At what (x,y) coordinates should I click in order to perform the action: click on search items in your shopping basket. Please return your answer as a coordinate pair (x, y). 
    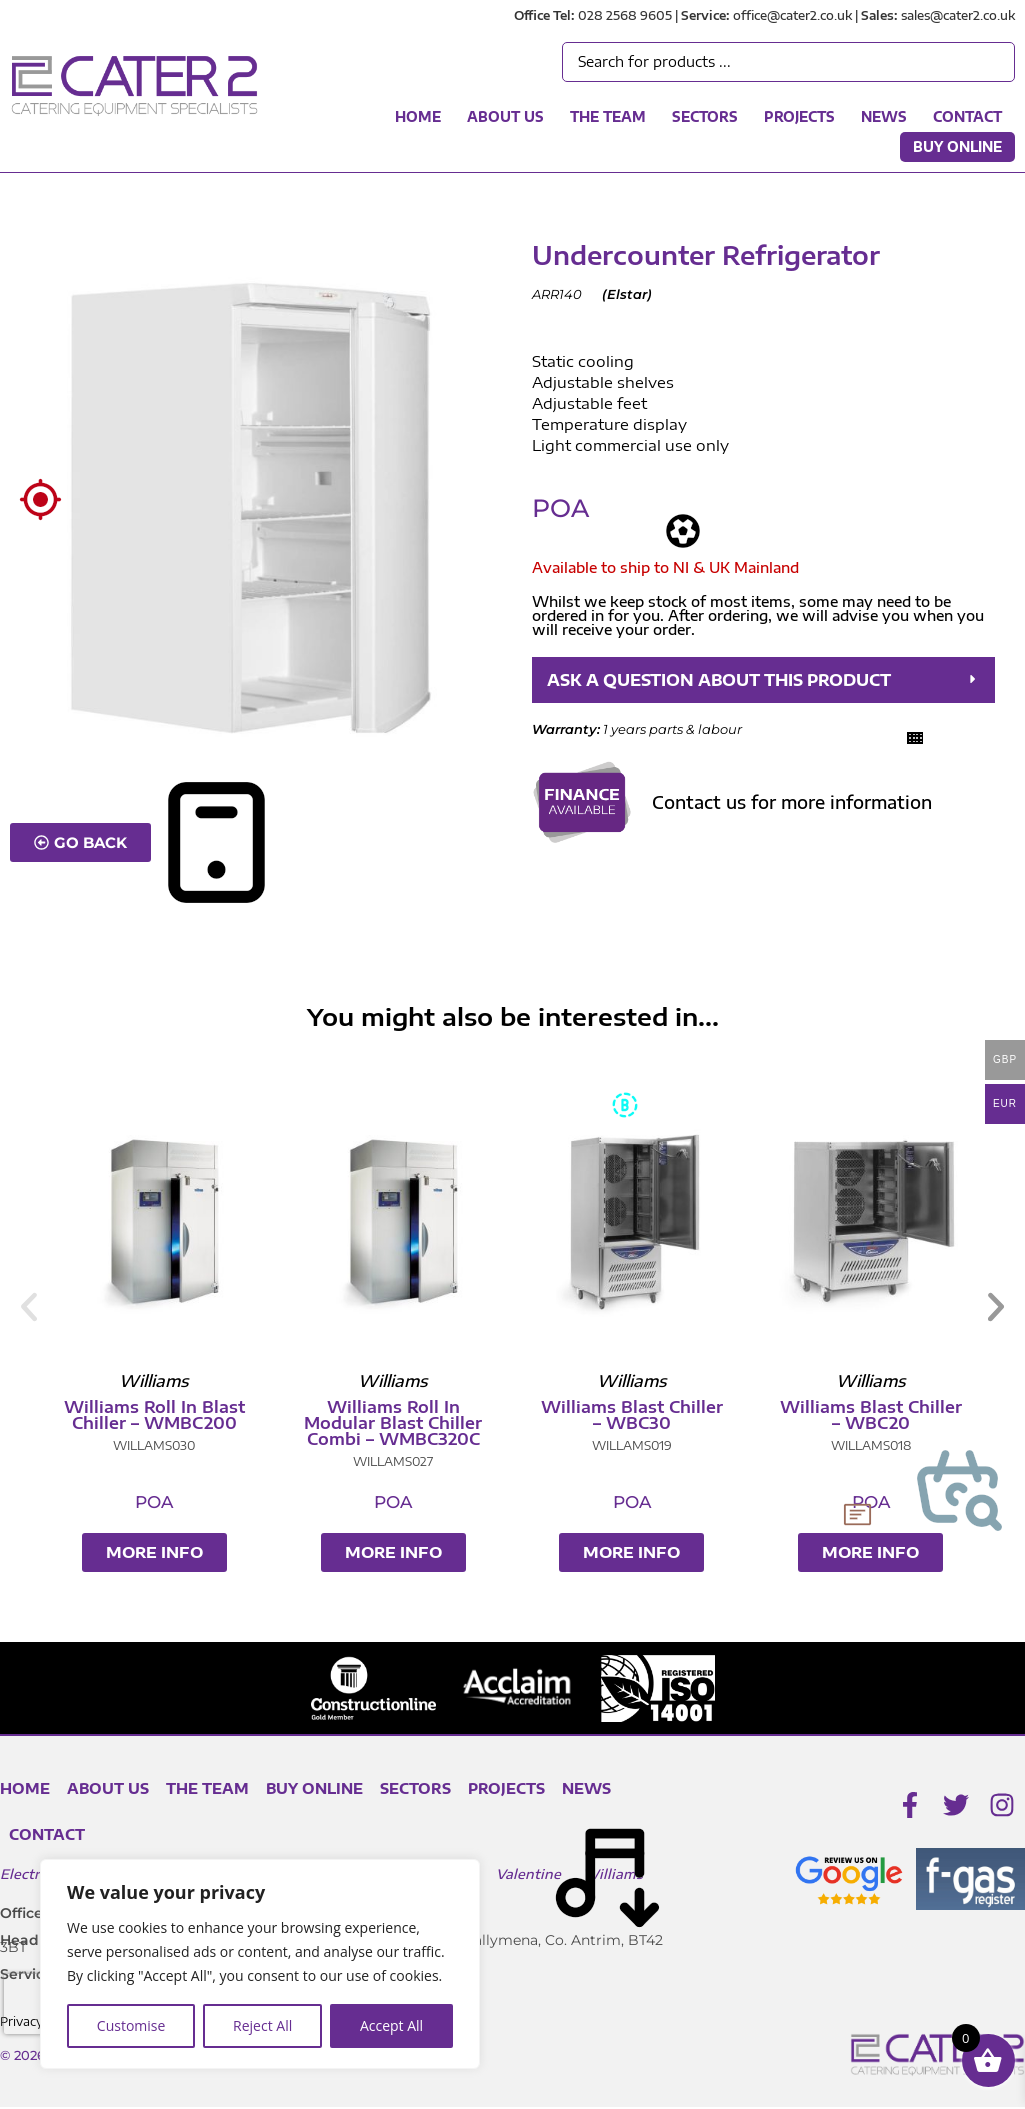
    Looking at the image, I should click on (957, 1486).